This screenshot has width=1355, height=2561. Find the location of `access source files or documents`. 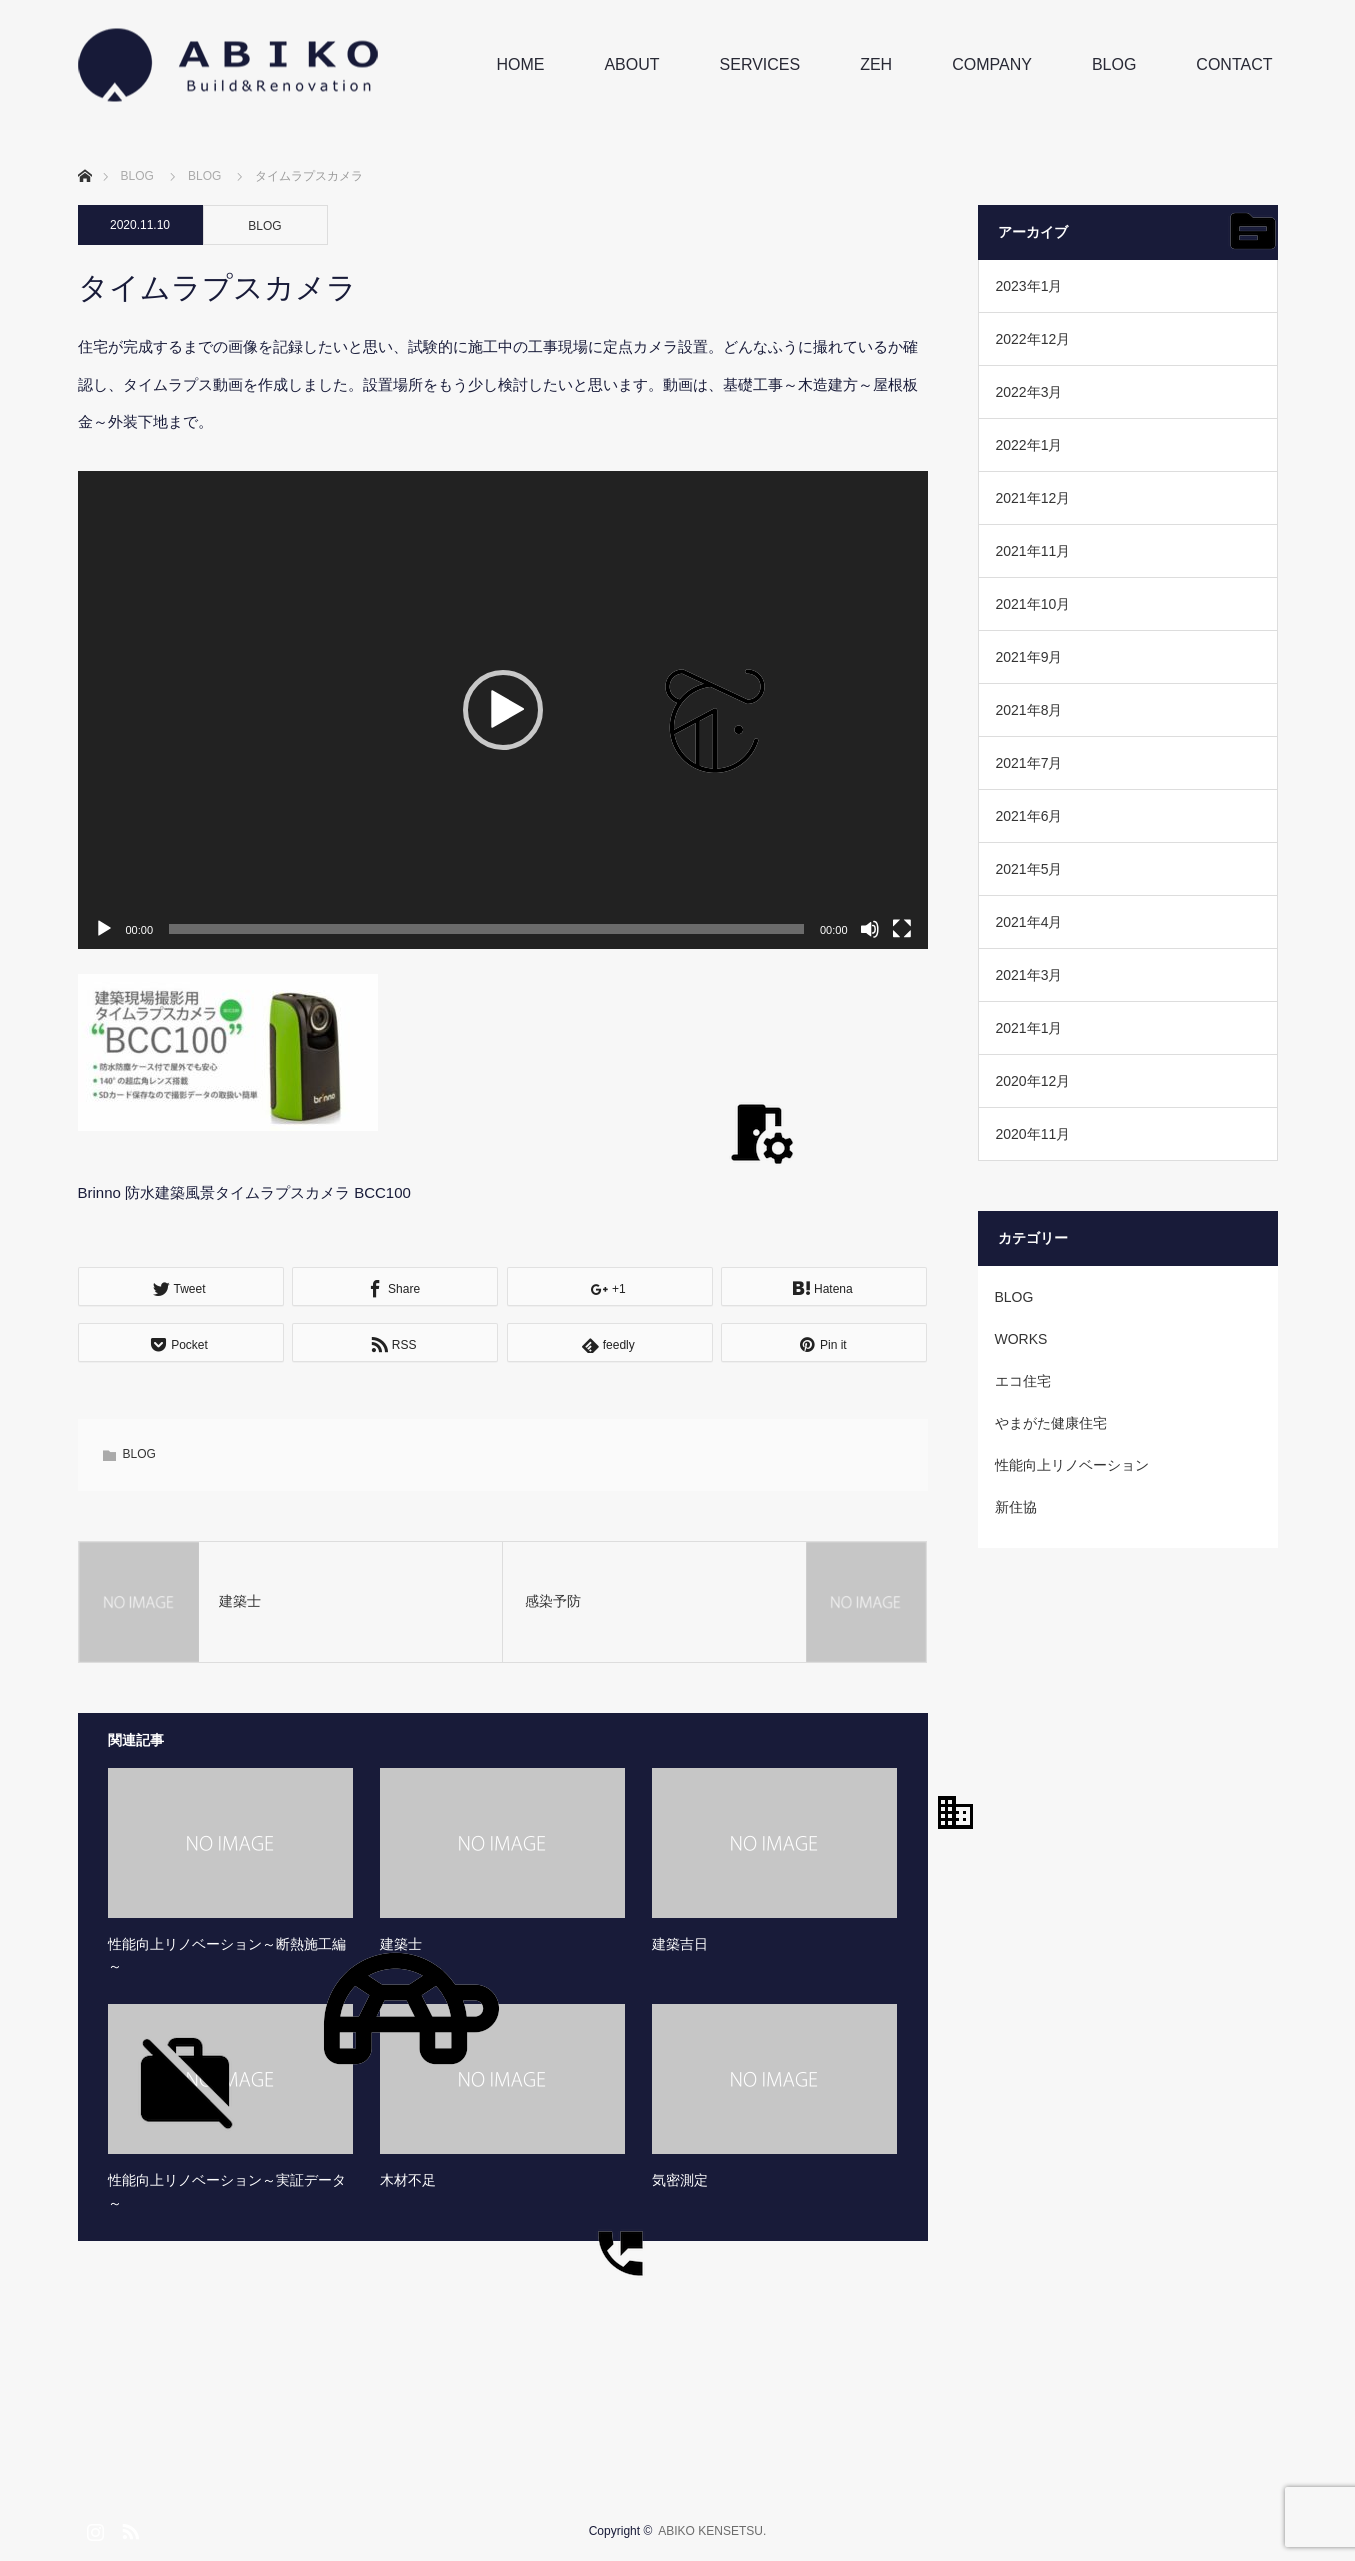

access source files or documents is located at coordinates (1253, 231).